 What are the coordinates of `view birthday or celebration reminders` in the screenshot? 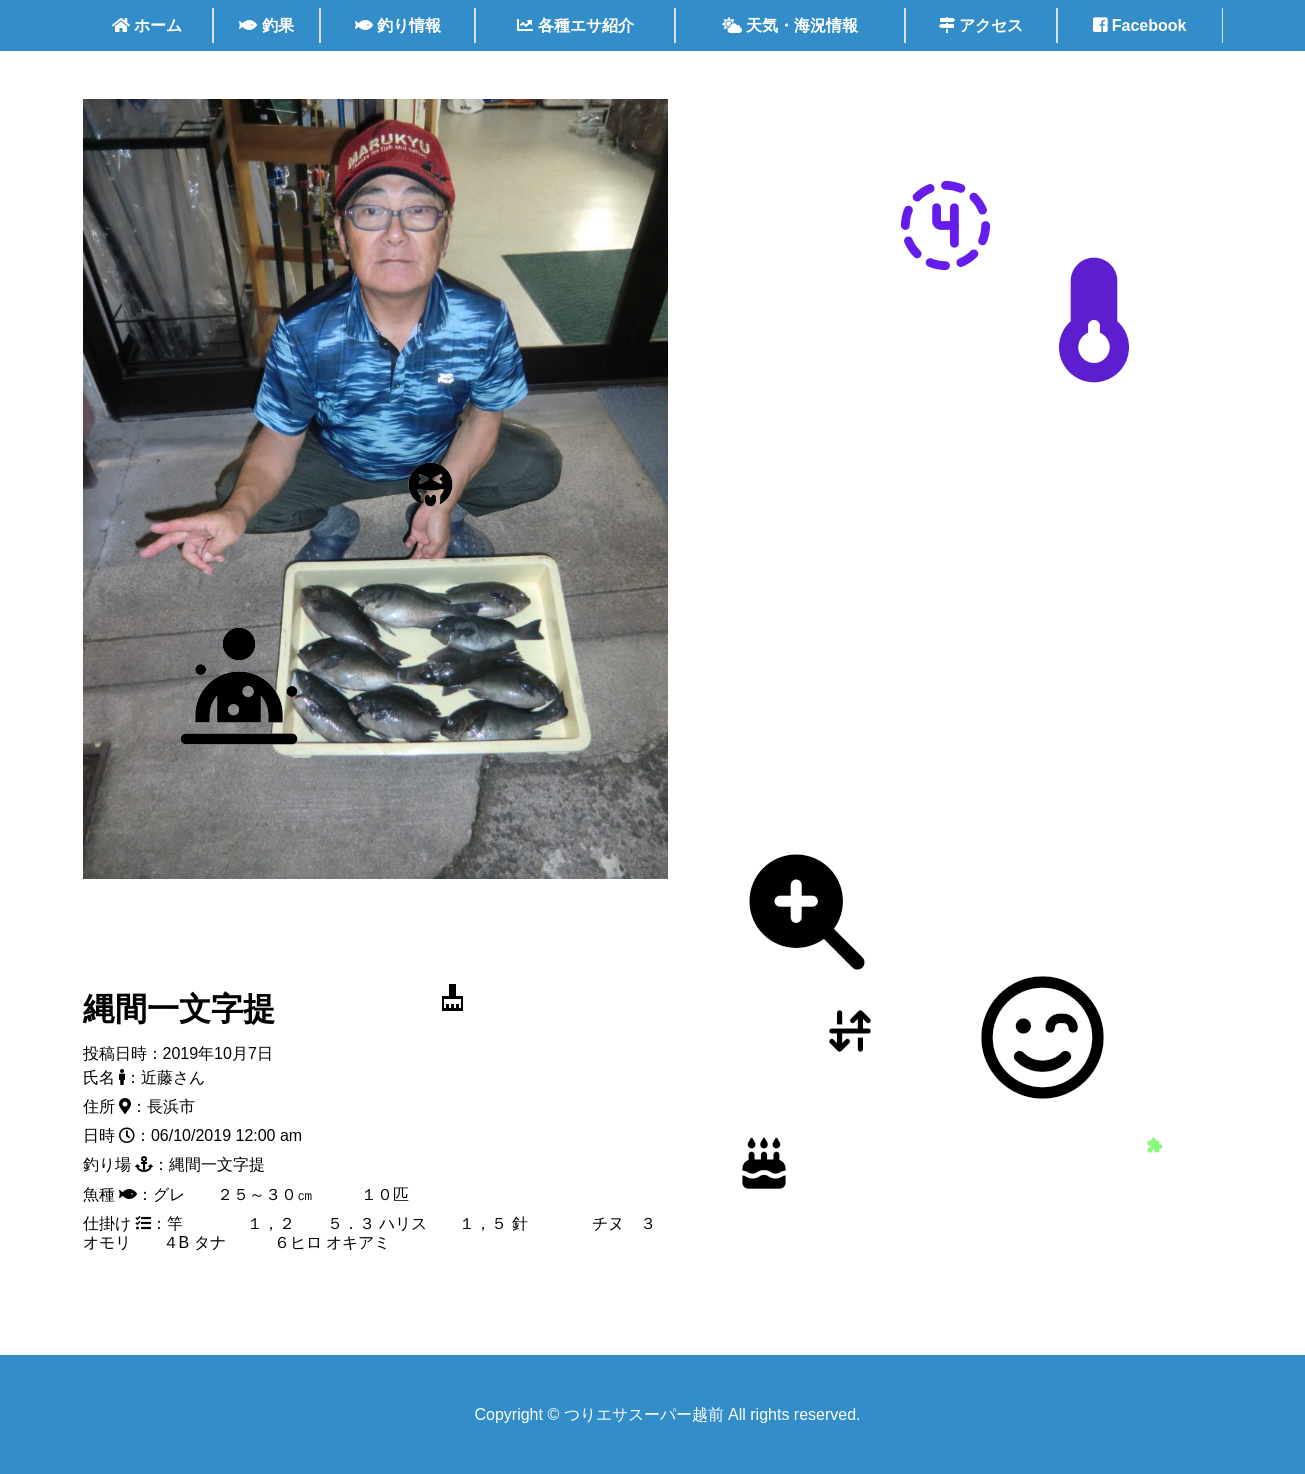 It's located at (764, 1164).